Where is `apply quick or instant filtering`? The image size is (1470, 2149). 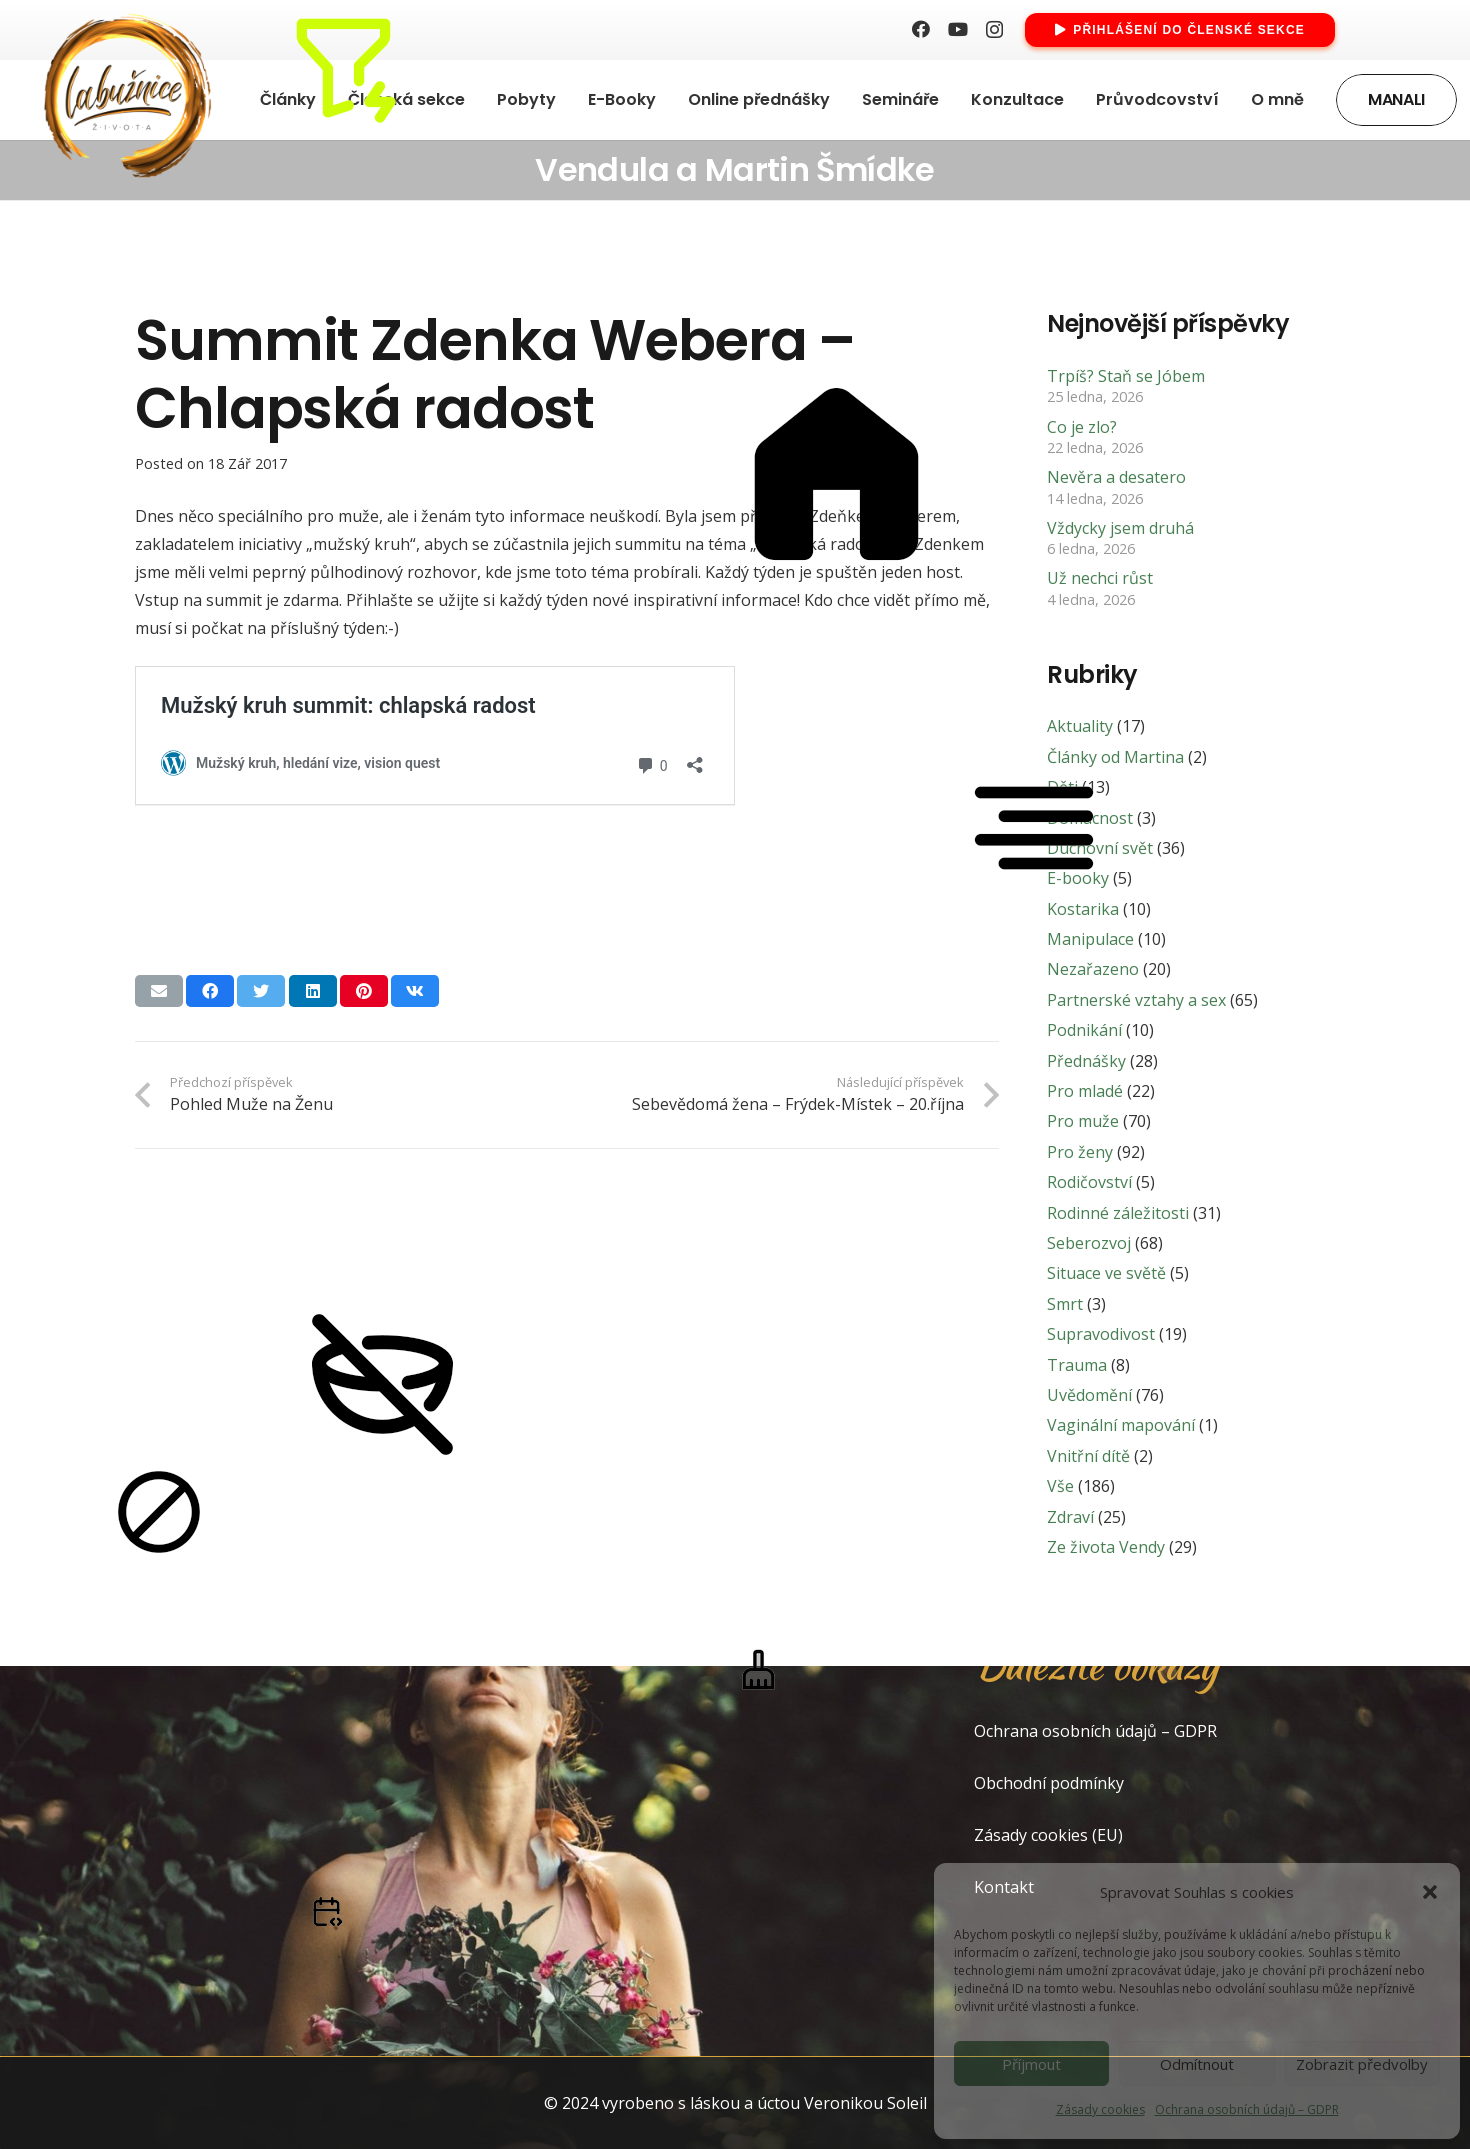
apply quick or instant filtering is located at coordinates (343, 65).